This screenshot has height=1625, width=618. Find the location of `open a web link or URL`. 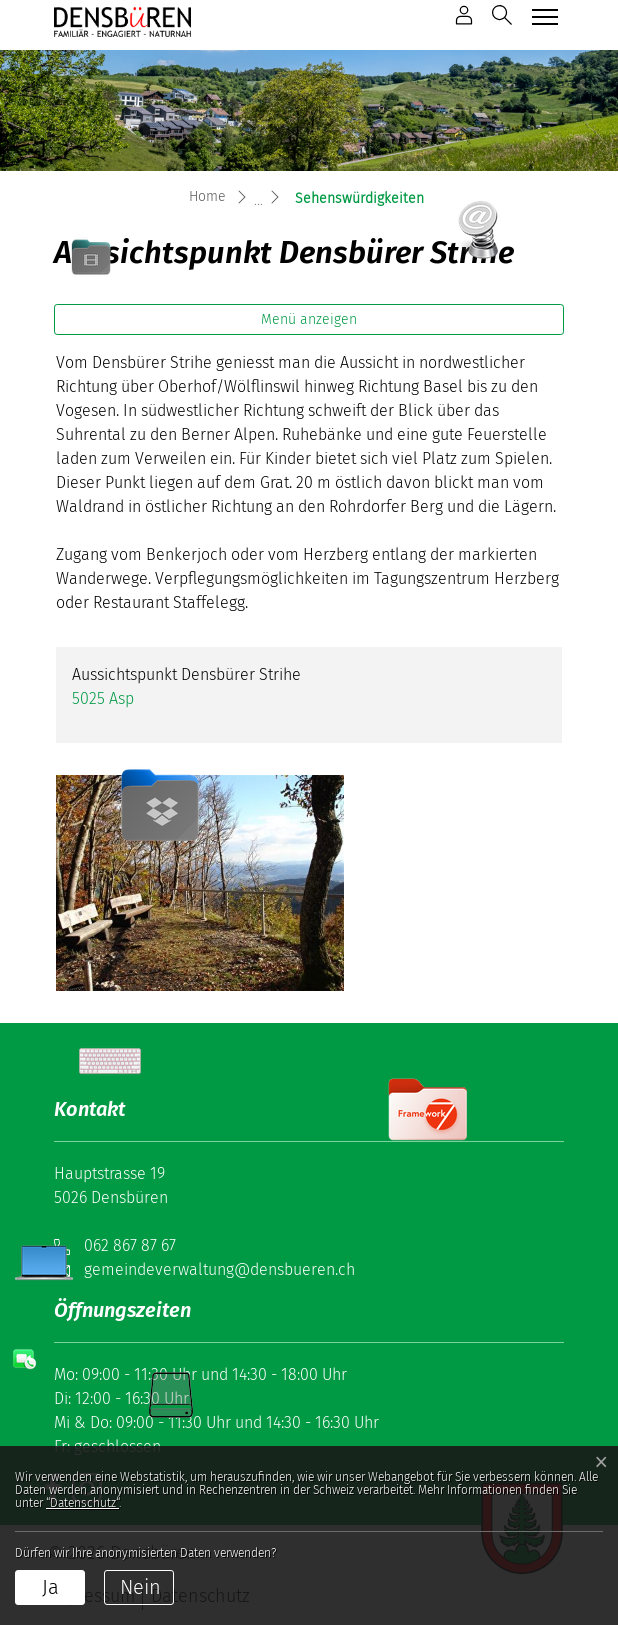

open a web link or URL is located at coordinates (481, 230).